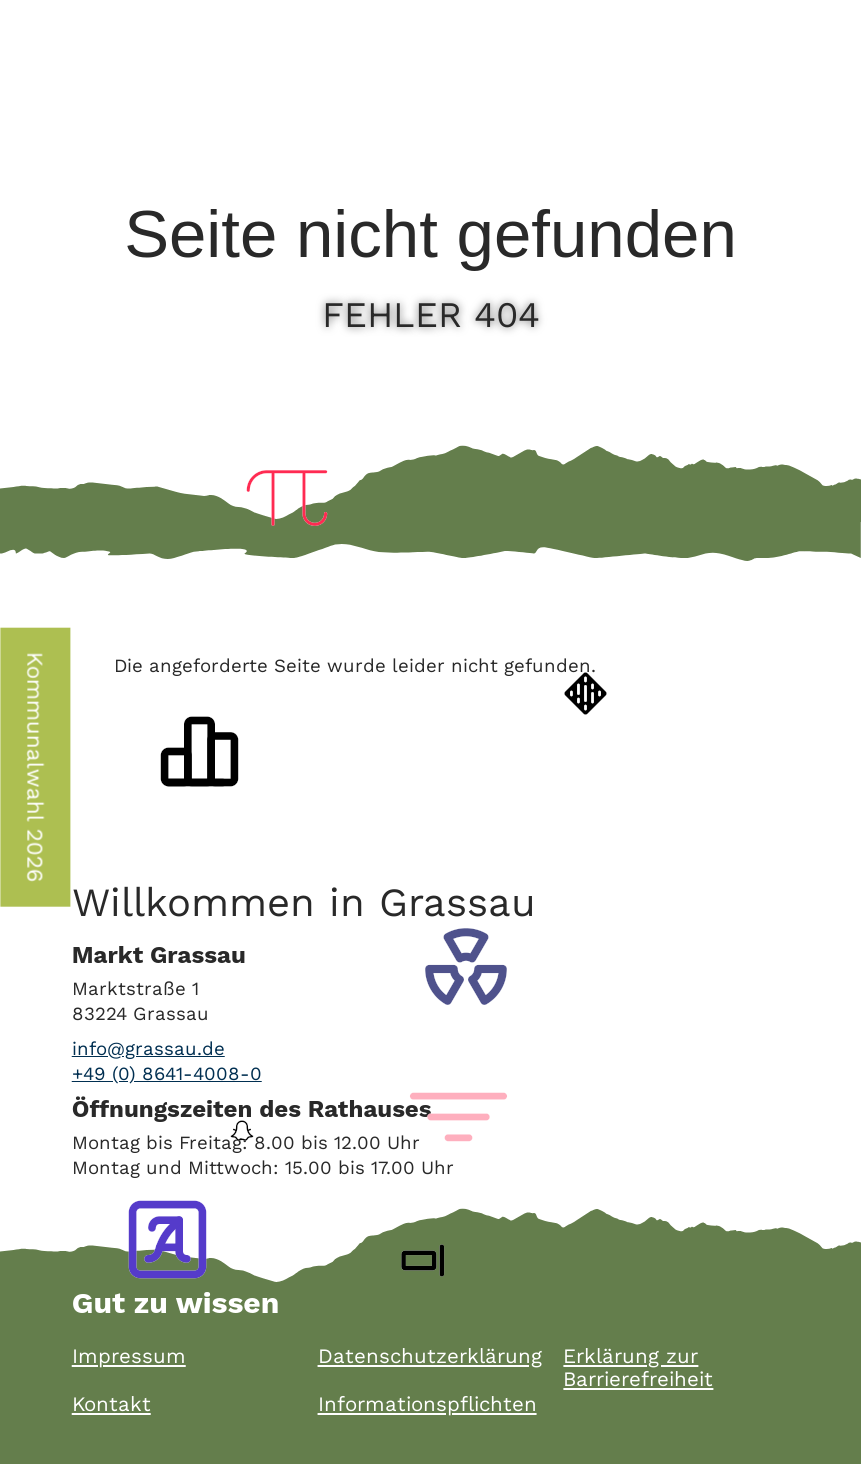  What do you see at coordinates (288, 496) in the screenshot?
I see `access mathematical or scientific calculator functions` at bounding box center [288, 496].